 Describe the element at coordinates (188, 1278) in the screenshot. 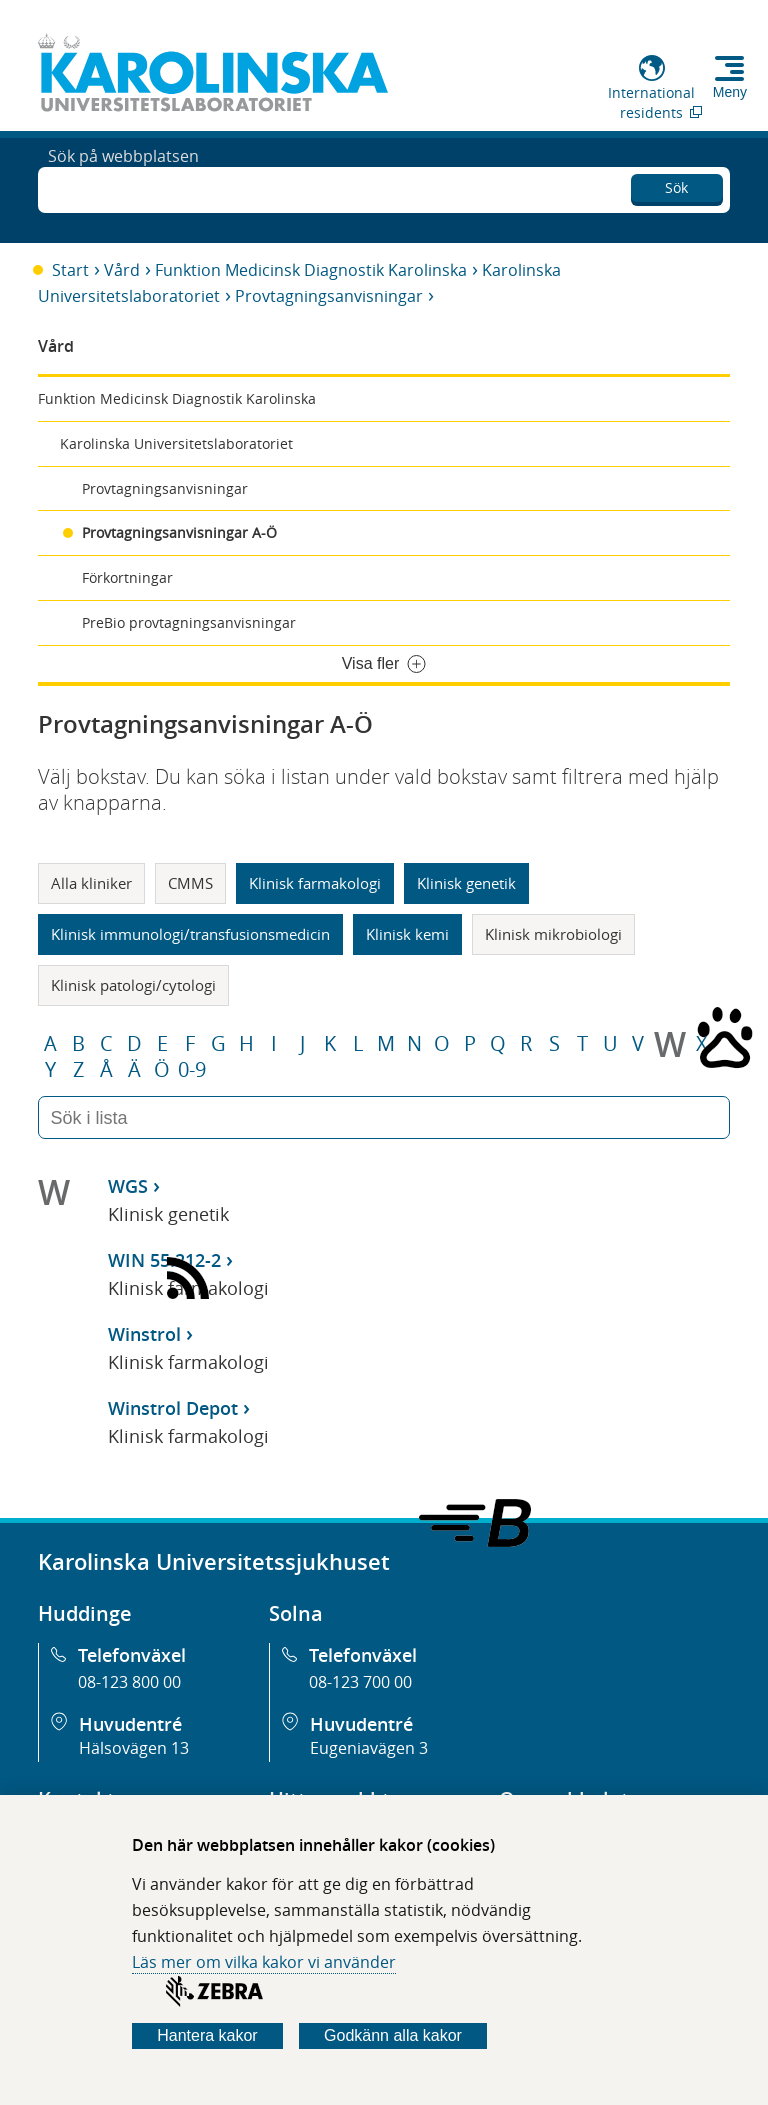

I see `subscribe to RSS feed` at that location.